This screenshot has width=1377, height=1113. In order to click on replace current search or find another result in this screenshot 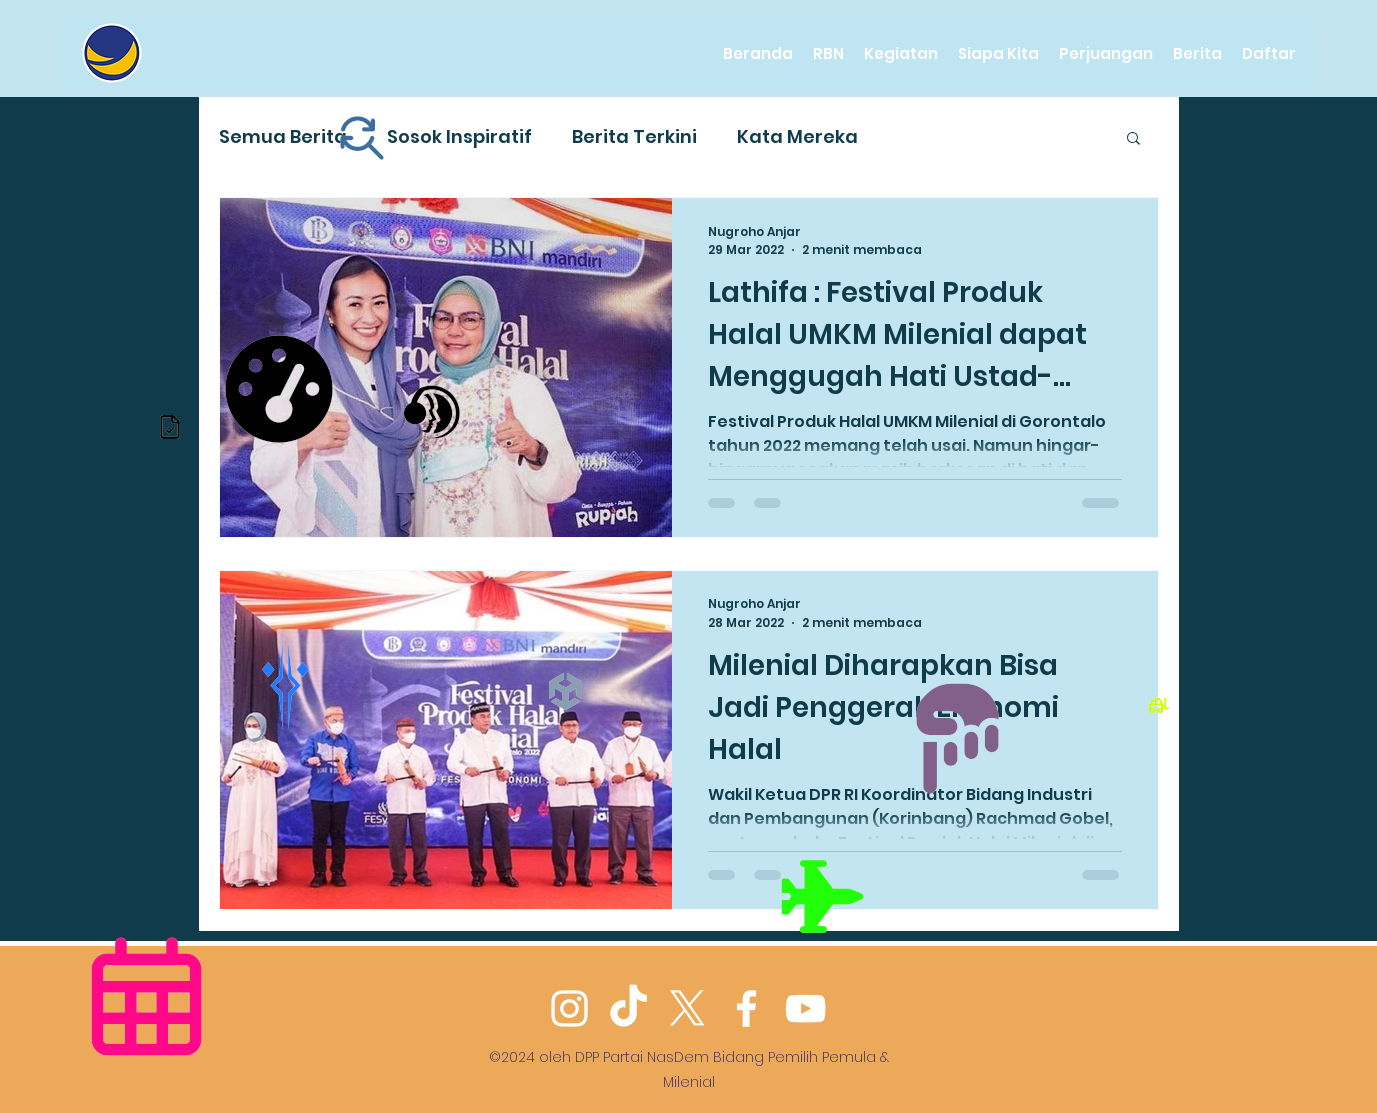, I will do `click(362, 138)`.